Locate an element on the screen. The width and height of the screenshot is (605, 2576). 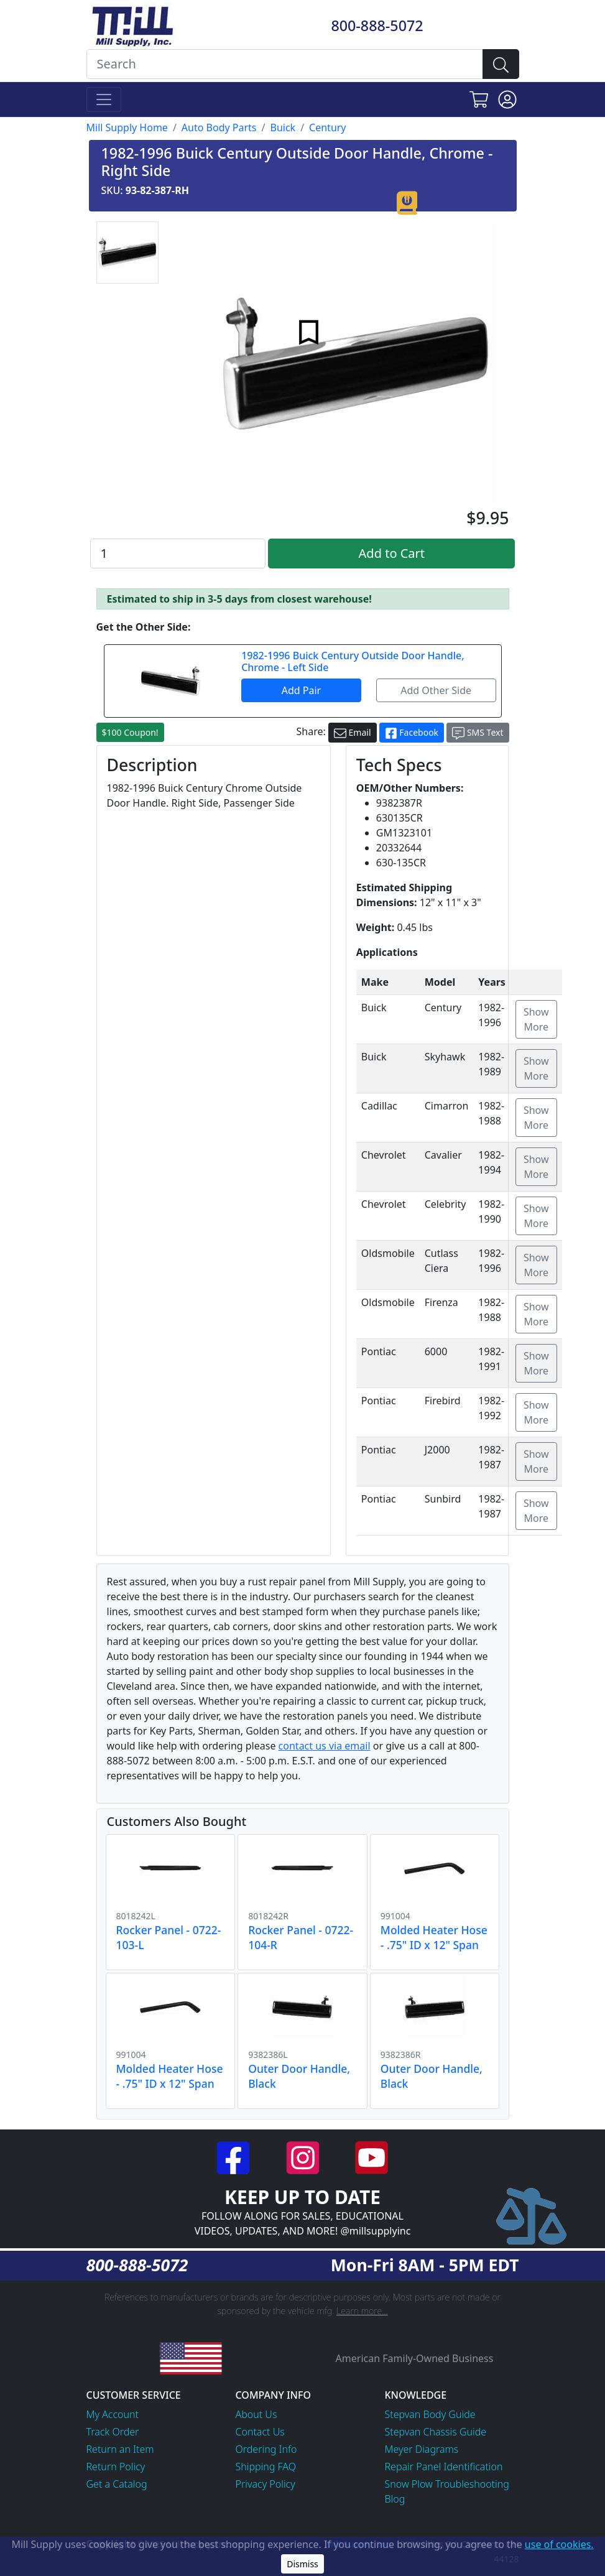
access the jedi archive or journal is located at coordinates (407, 203).